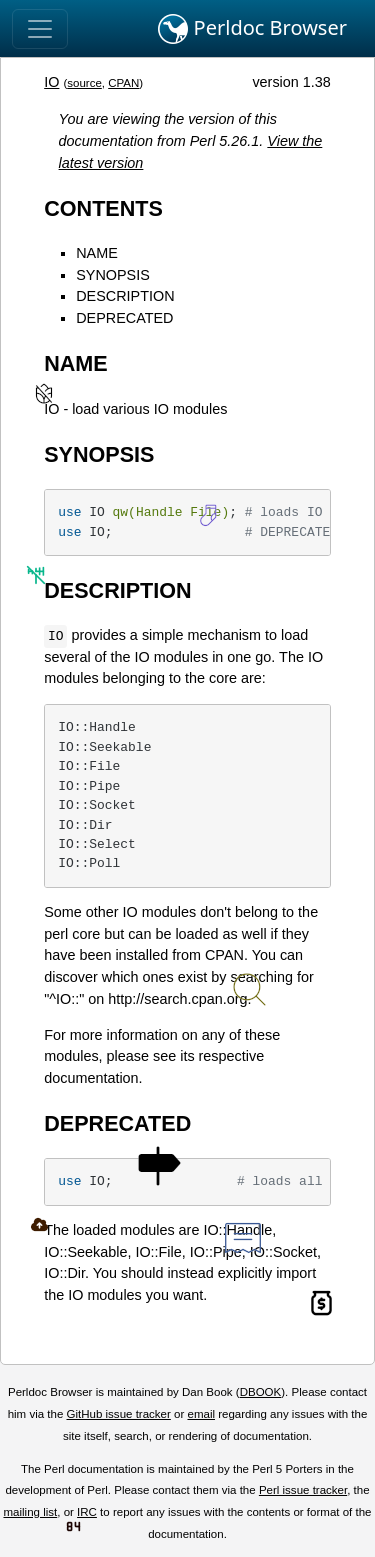 This screenshot has height=1557, width=375. What do you see at coordinates (249, 989) in the screenshot?
I see `search for content or items` at bounding box center [249, 989].